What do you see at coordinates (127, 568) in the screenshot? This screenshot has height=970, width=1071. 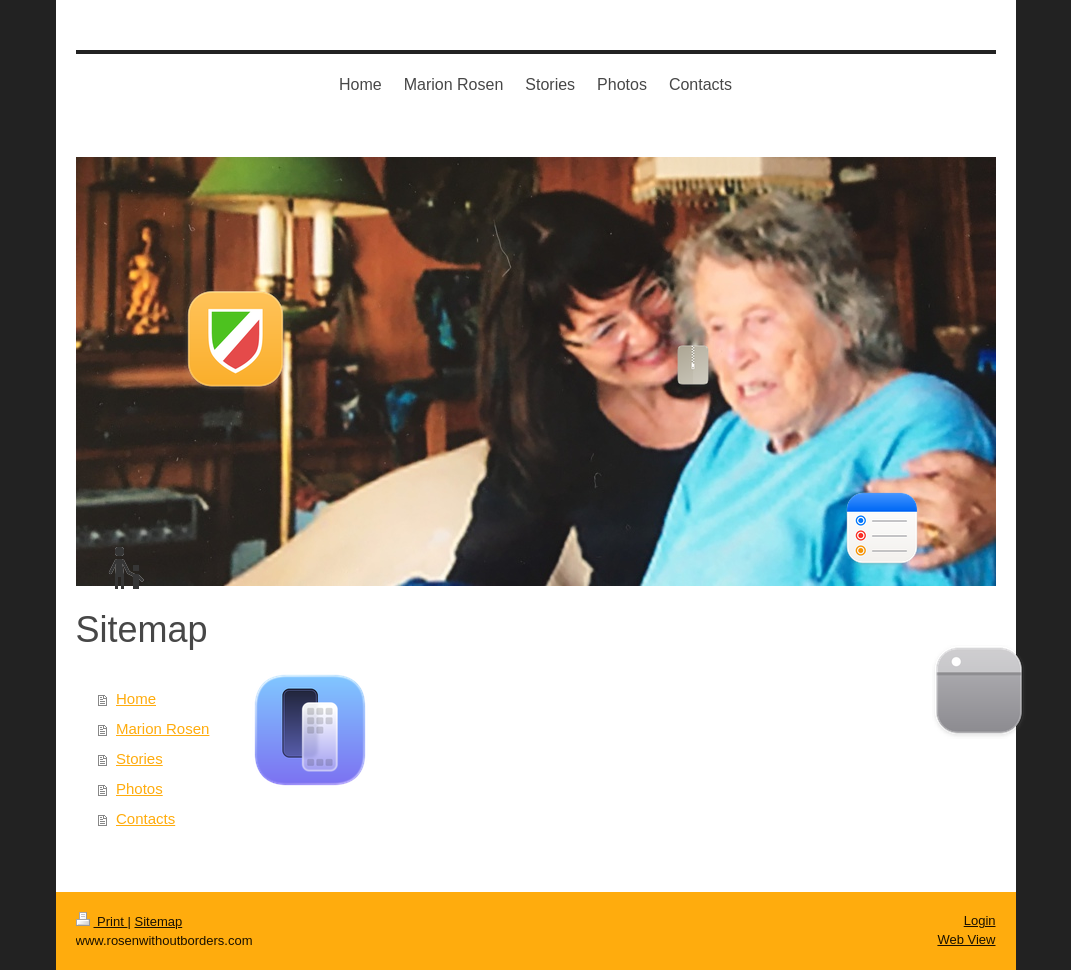 I see `access parental control settings` at bounding box center [127, 568].